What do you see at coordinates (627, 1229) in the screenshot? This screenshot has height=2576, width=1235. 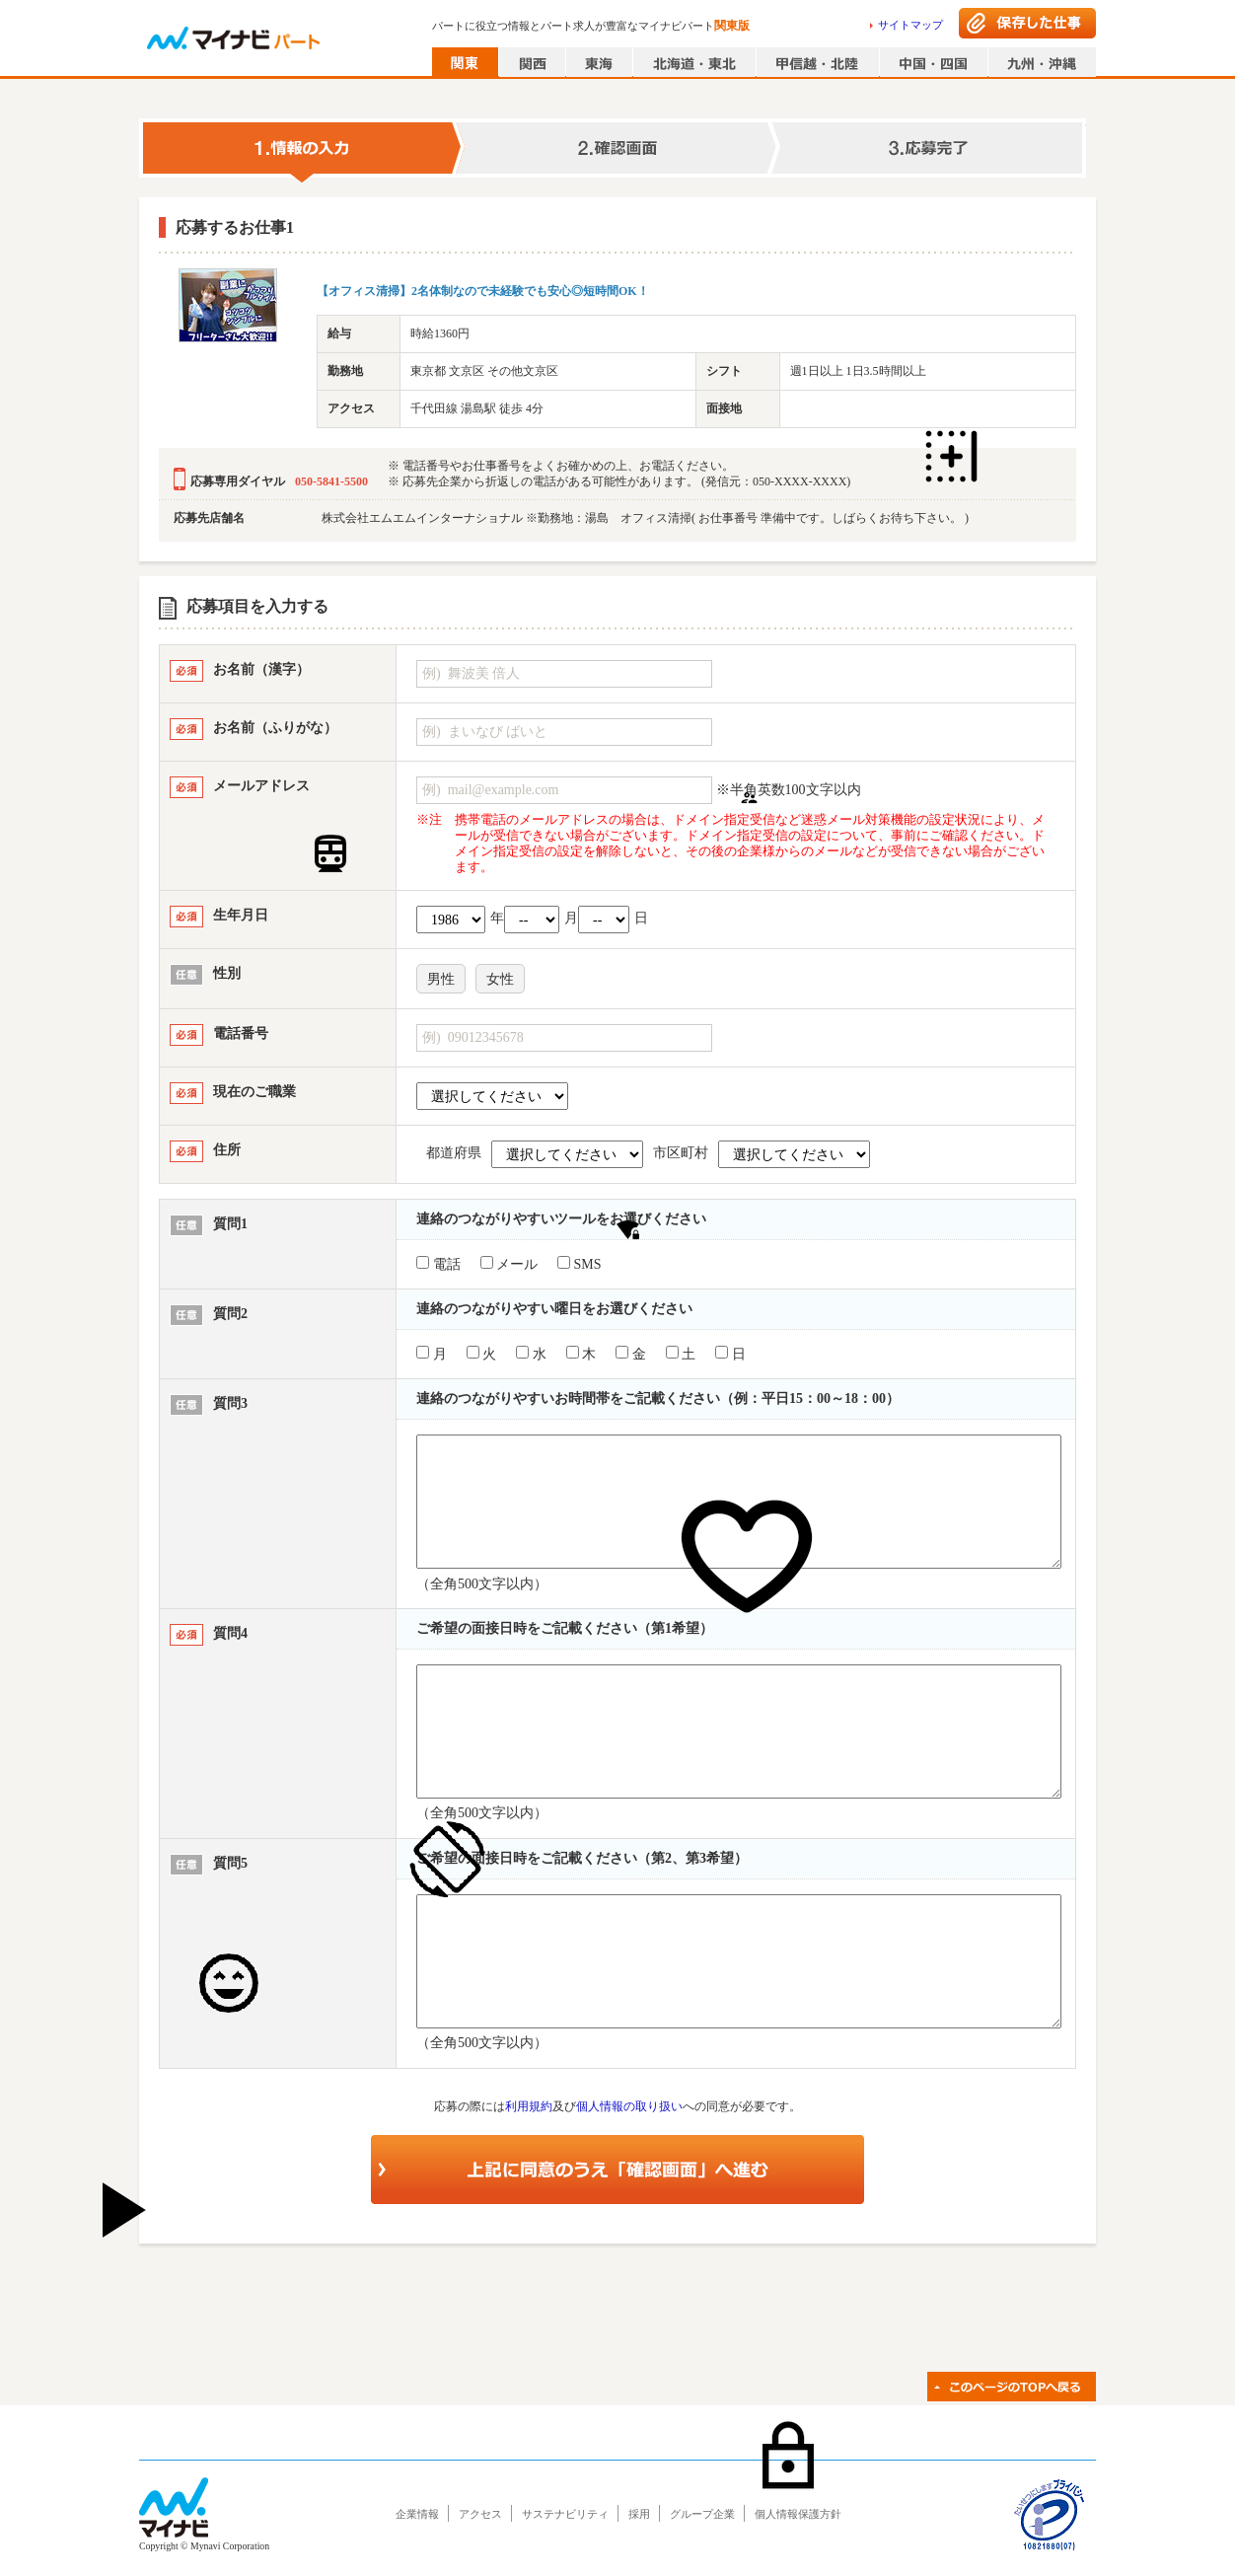 I see `connected to a password-protected wifi network` at bounding box center [627, 1229].